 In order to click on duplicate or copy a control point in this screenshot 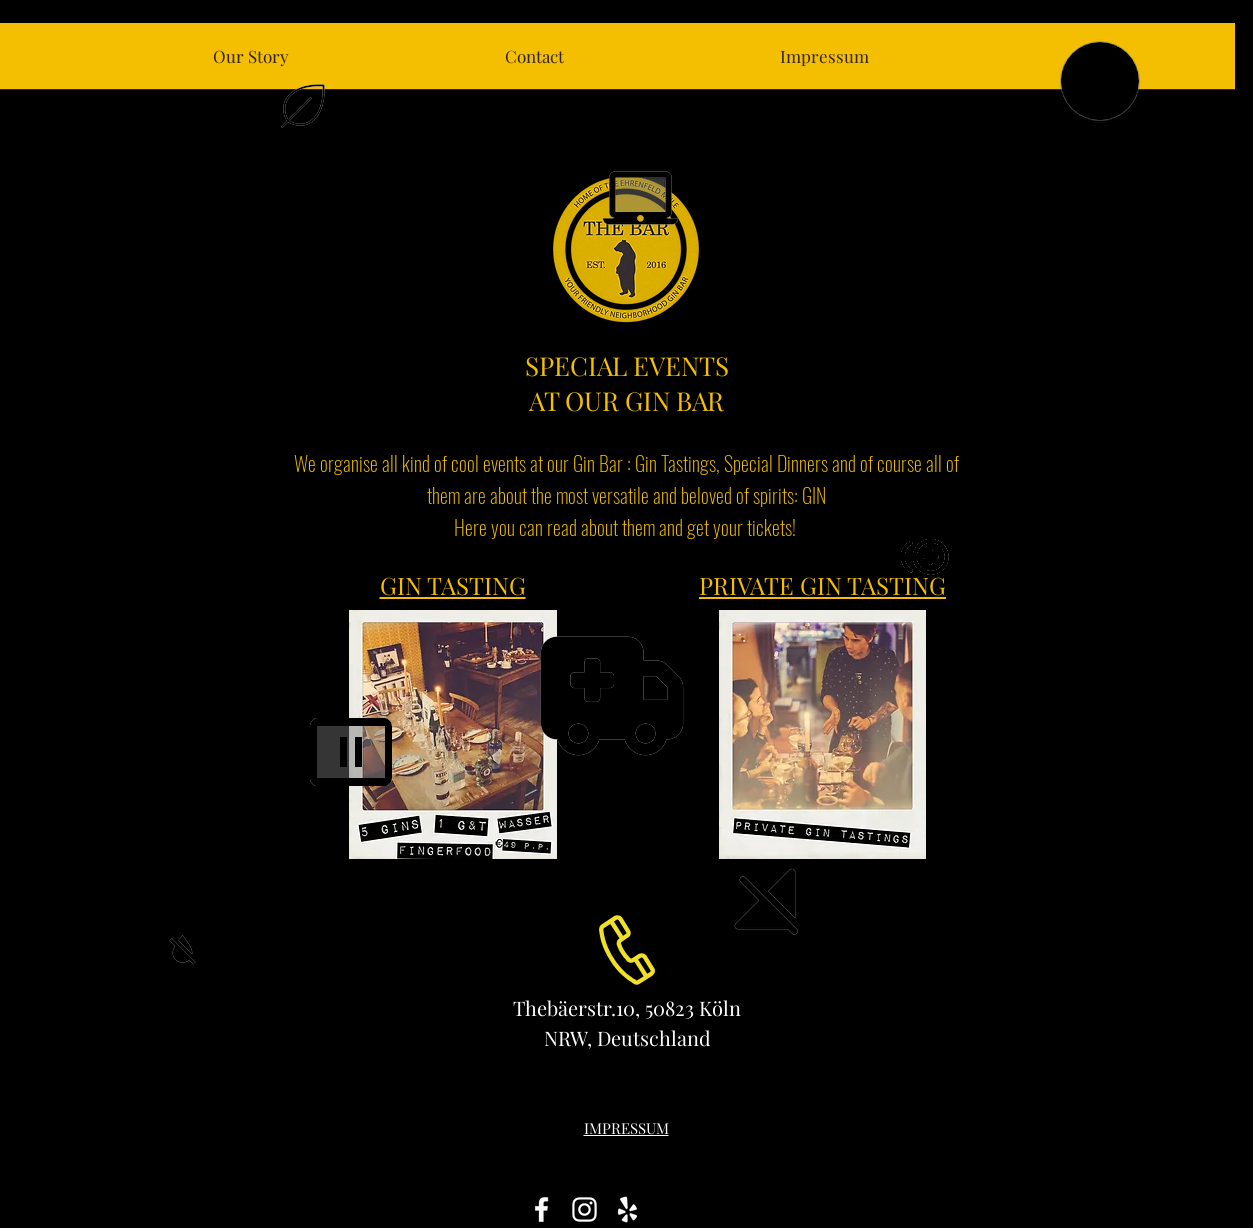, I will do `click(925, 557)`.